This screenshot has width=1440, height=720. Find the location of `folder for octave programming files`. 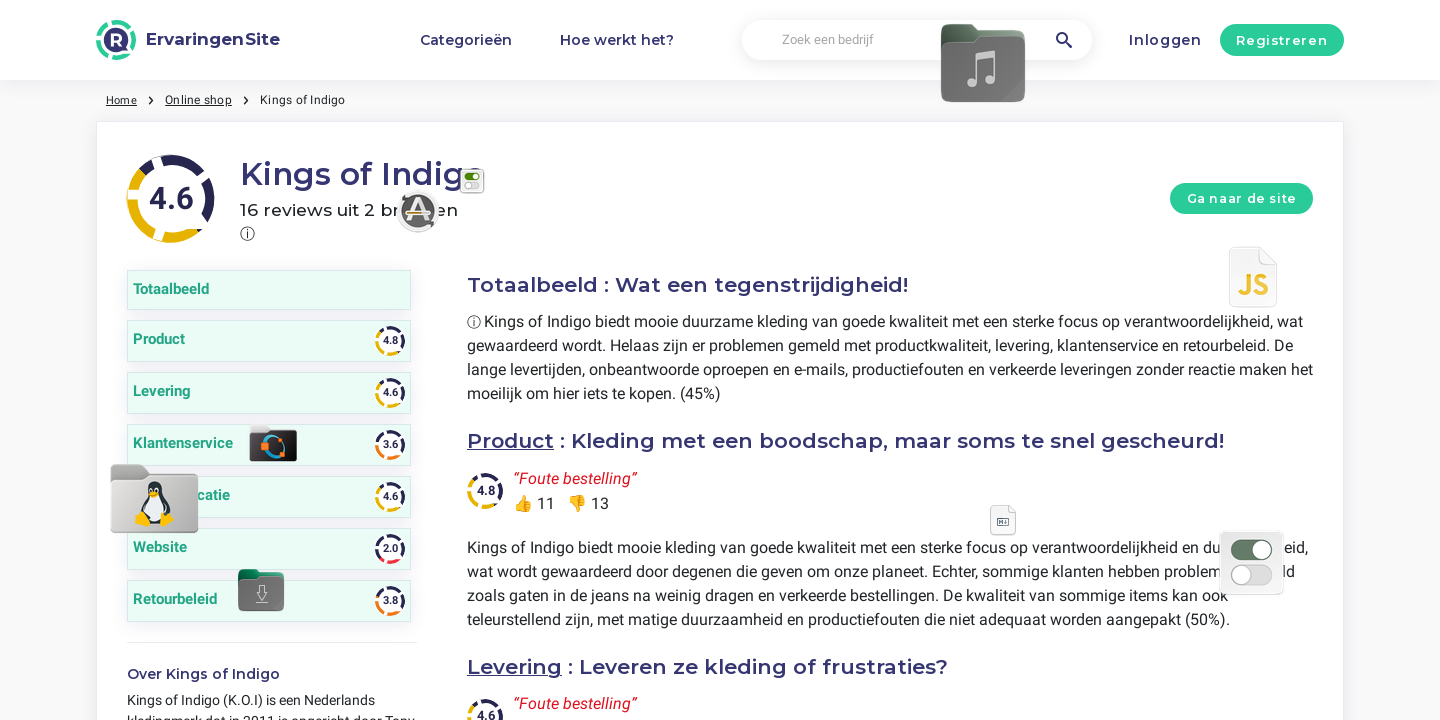

folder for octave programming files is located at coordinates (273, 444).